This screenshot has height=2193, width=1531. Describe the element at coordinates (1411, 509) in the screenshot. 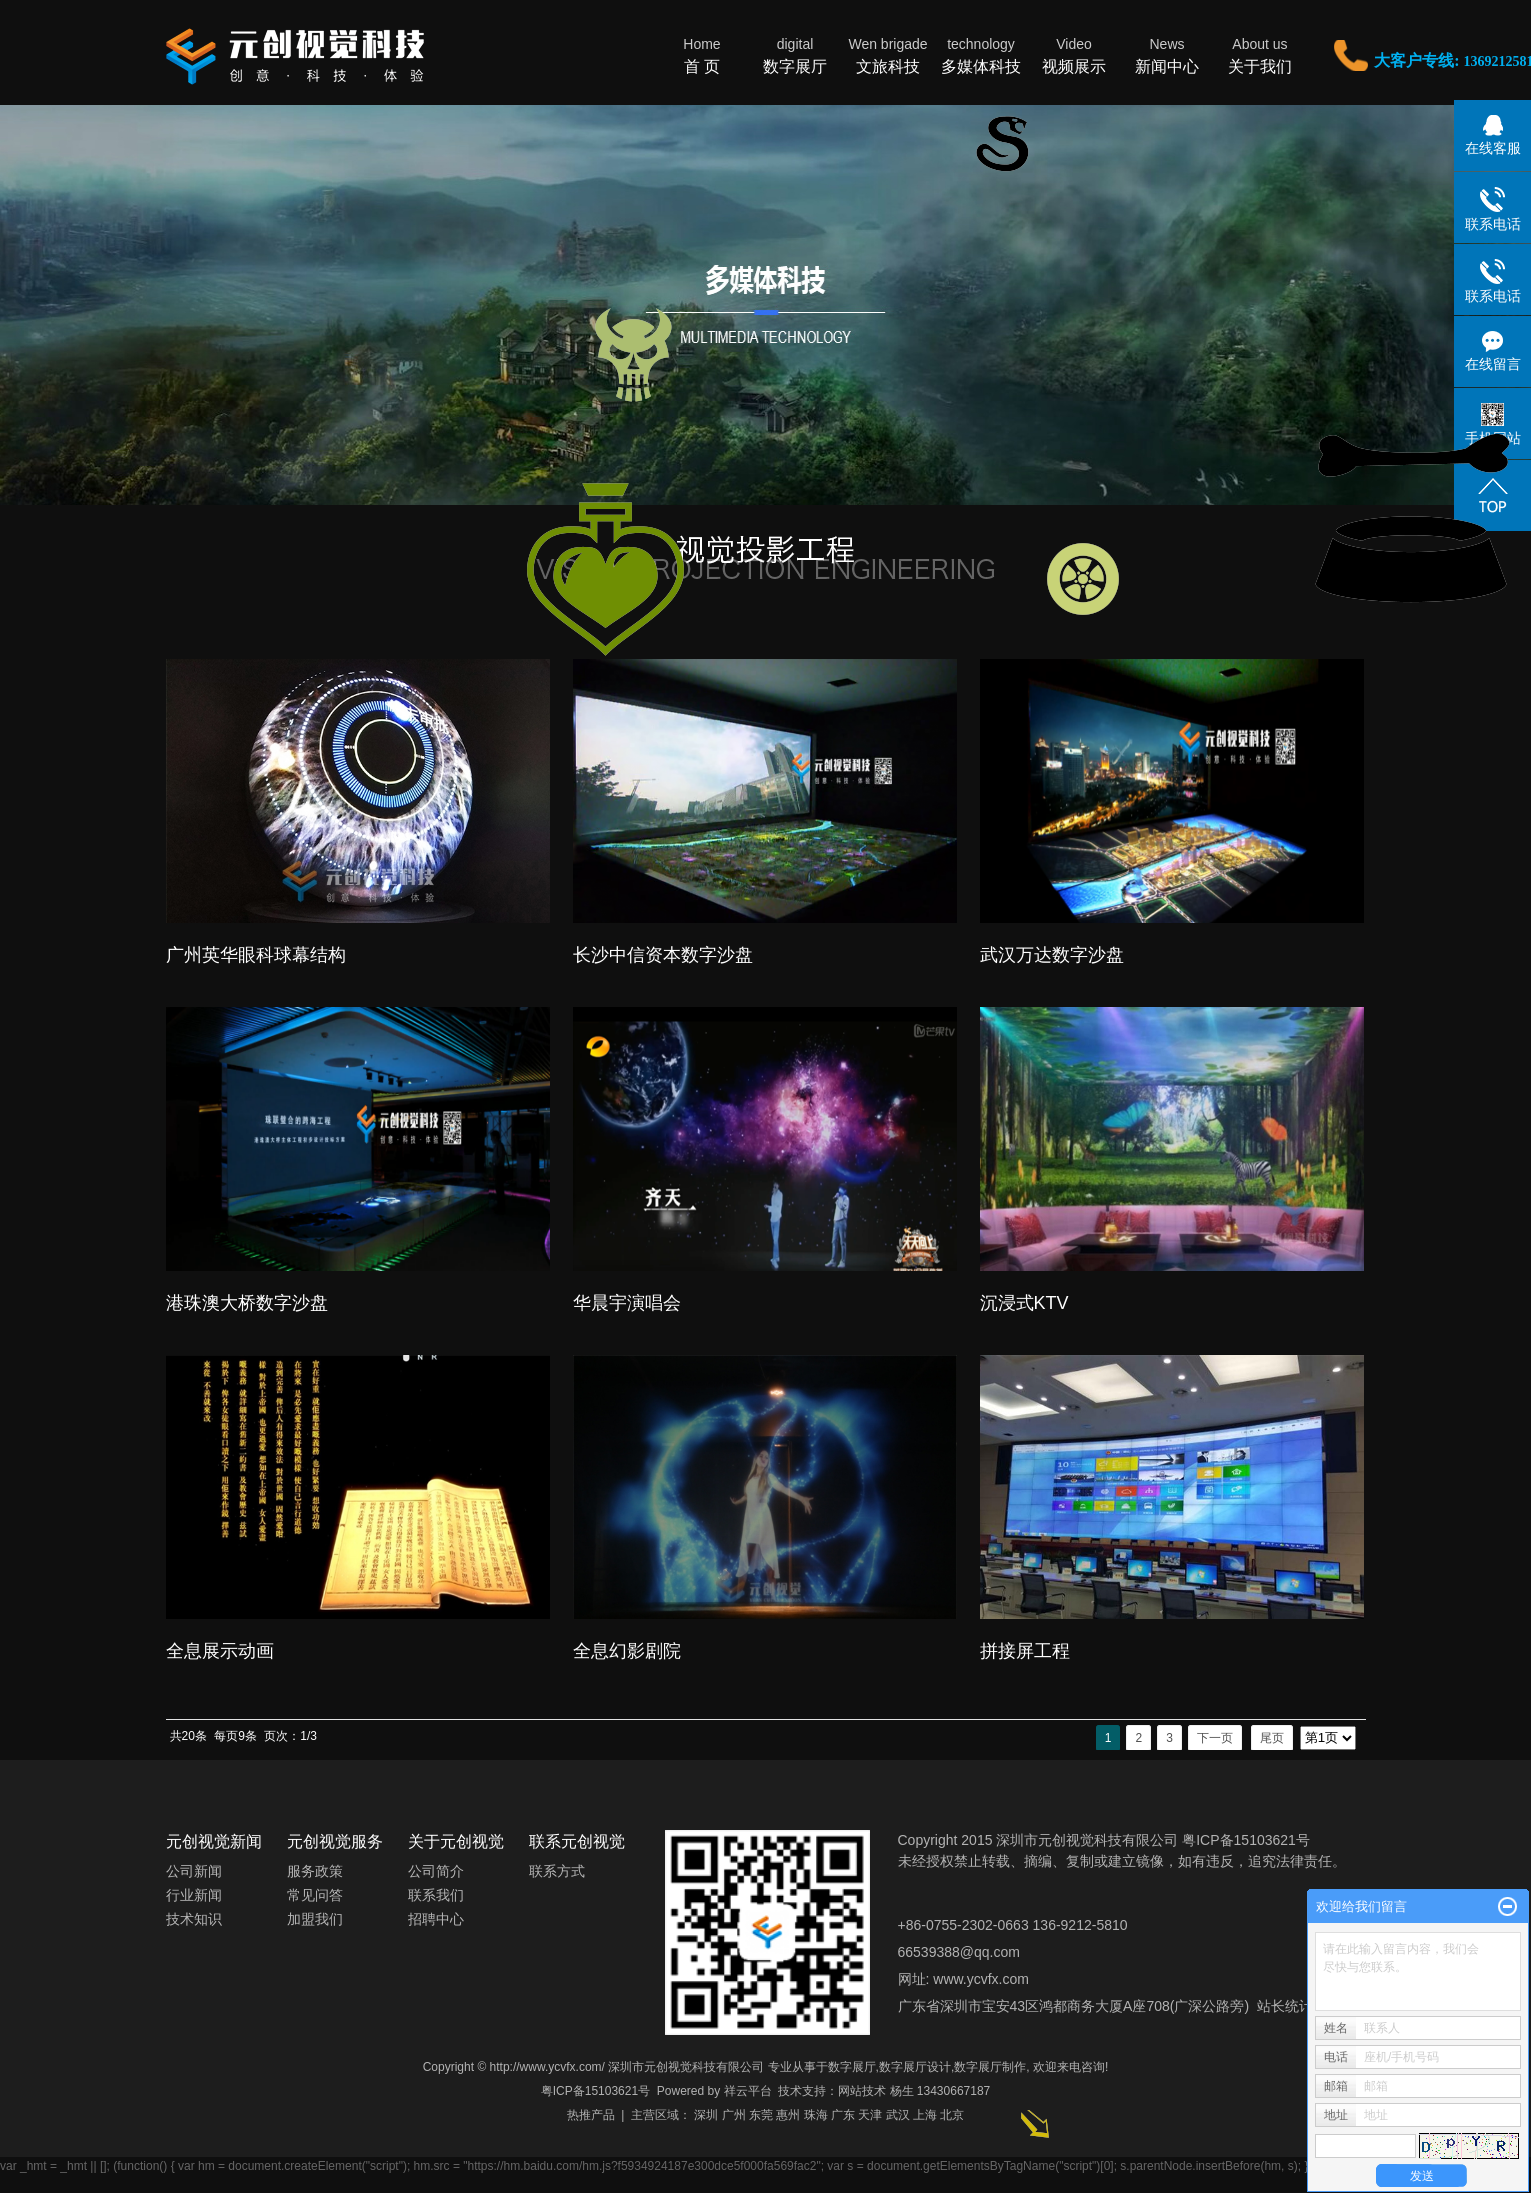

I see `access pet feeding schedule` at that location.